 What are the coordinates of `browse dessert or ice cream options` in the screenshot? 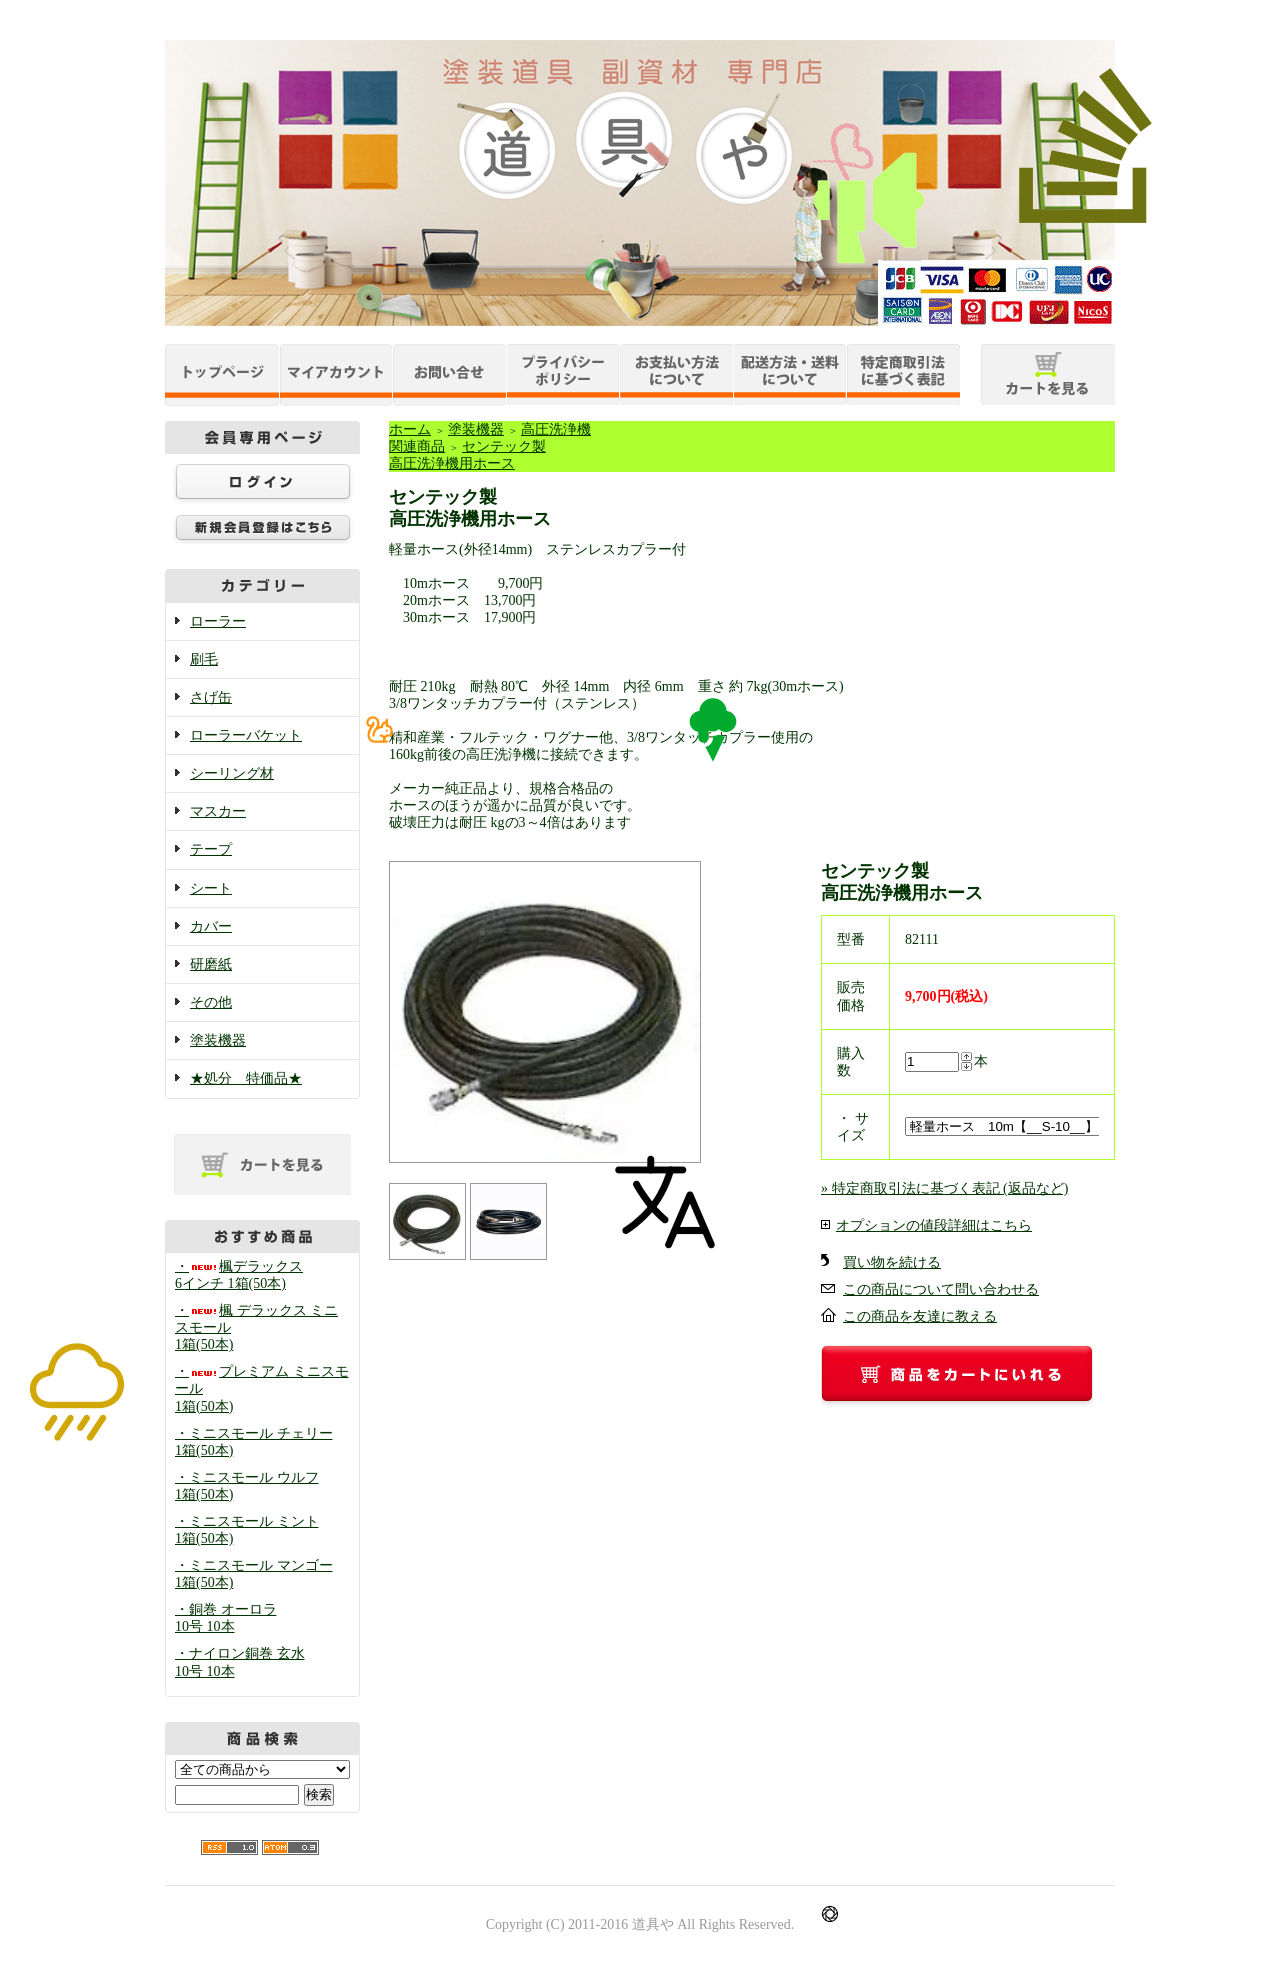 It's located at (713, 730).